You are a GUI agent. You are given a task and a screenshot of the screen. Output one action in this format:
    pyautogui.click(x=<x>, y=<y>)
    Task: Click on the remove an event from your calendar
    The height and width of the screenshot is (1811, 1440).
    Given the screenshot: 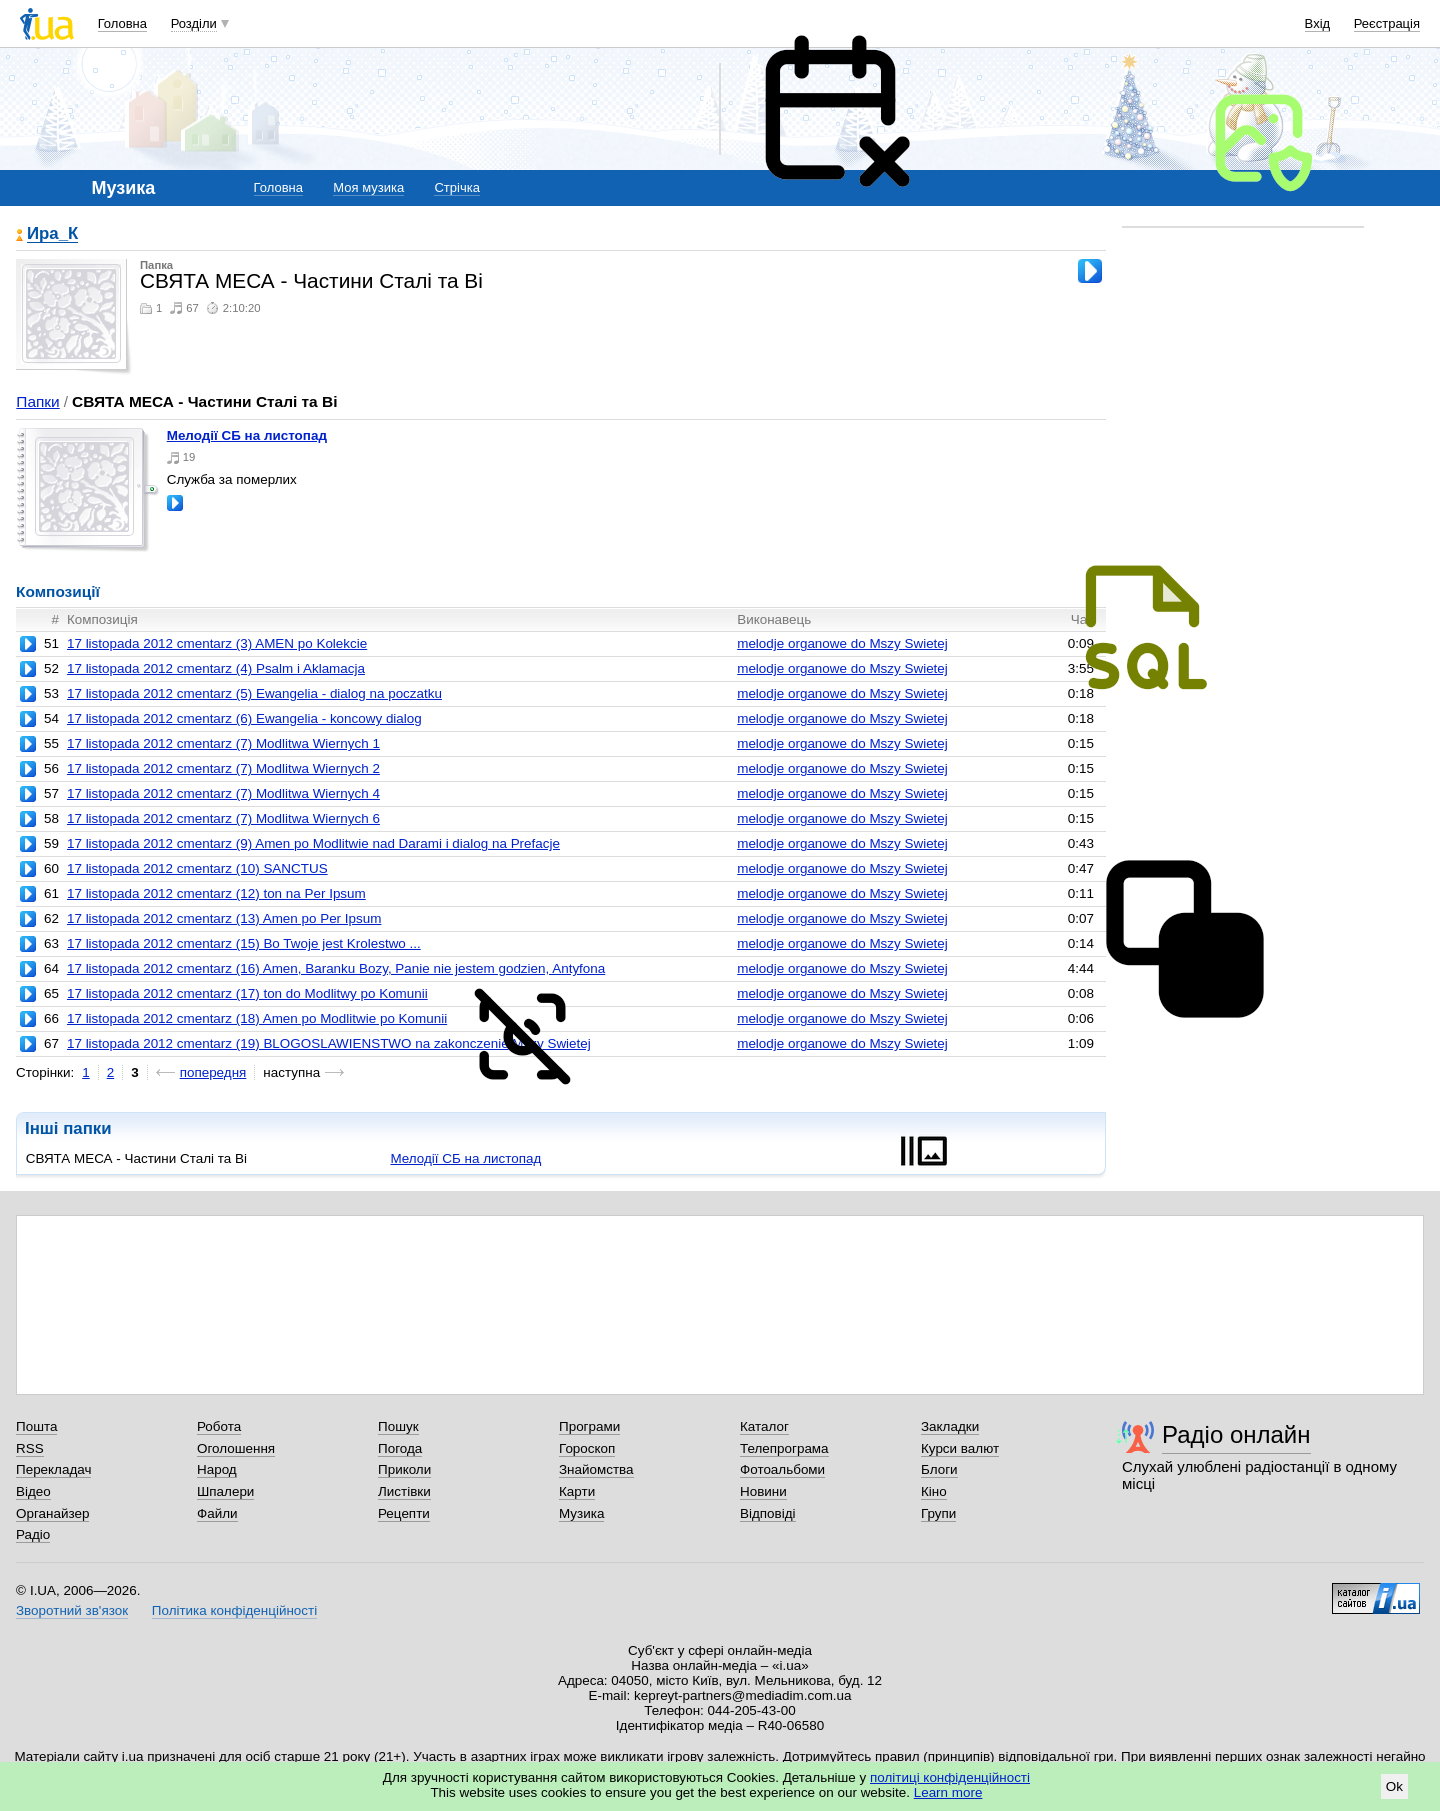 What is the action you would take?
    pyautogui.click(x=830, y=107)
    